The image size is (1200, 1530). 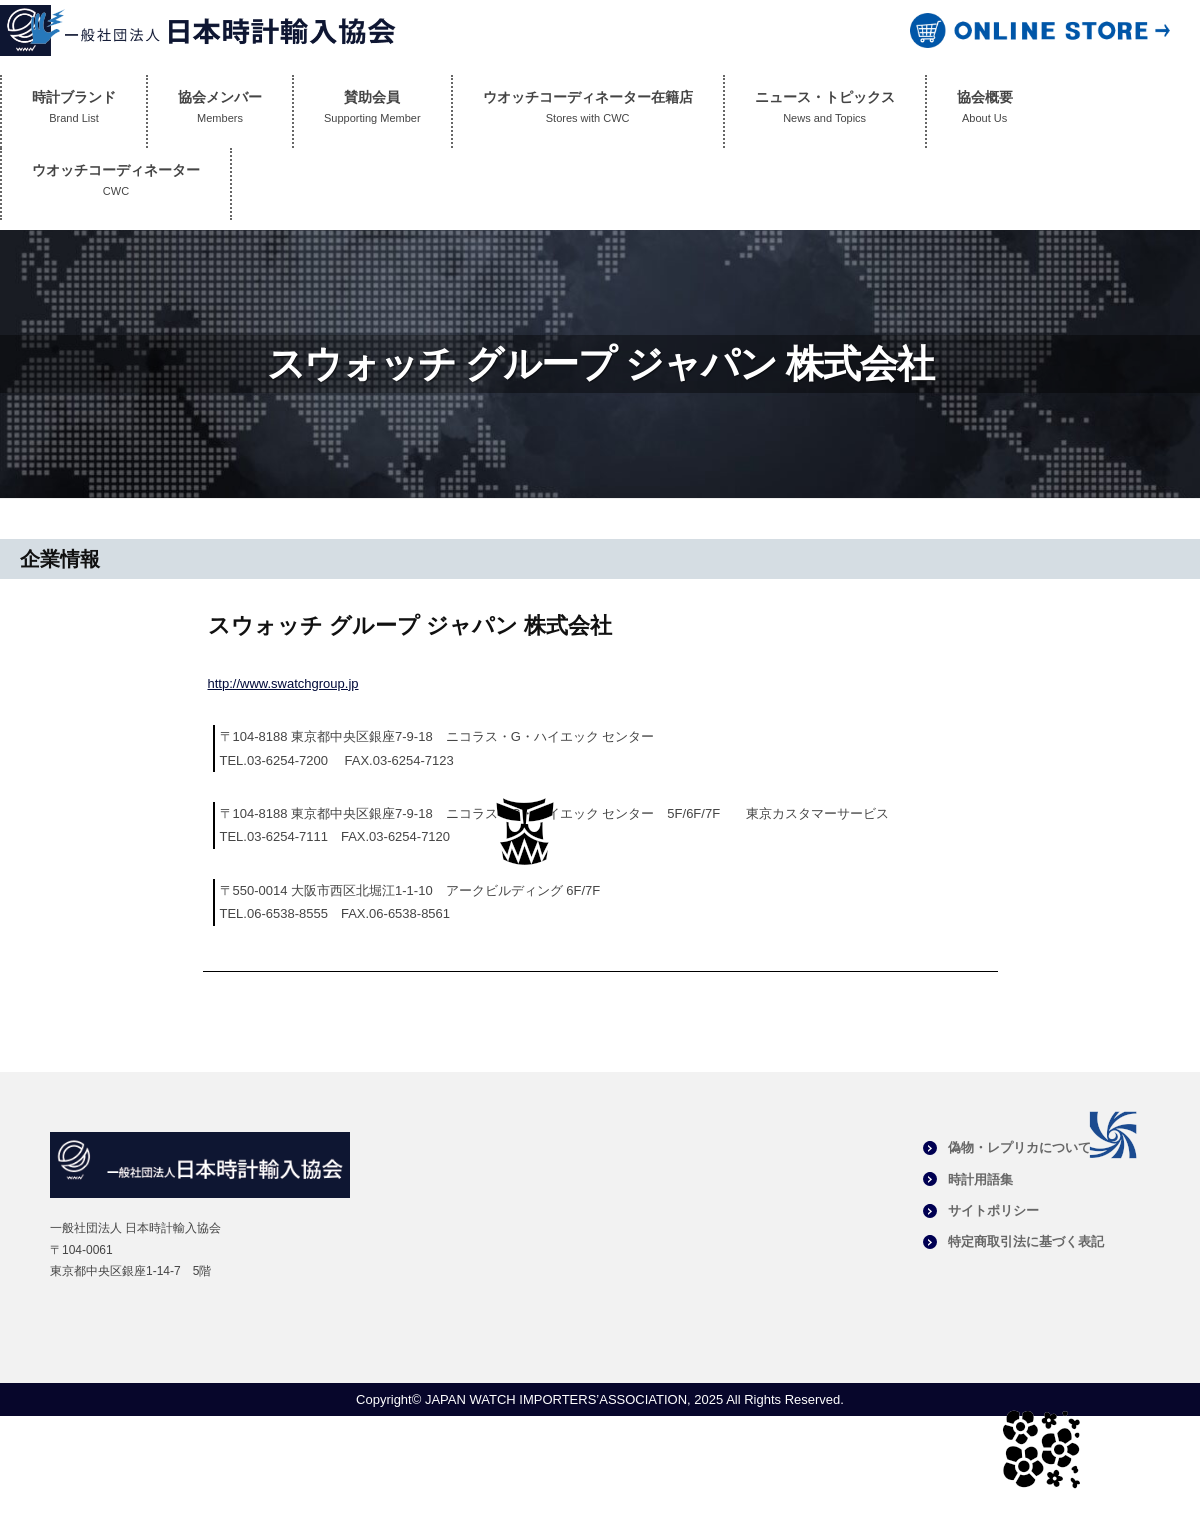 What do you see at coordinates (48, 26) in the screenshot?
I see `cast a lightning spell` at bounding box center [48, 26].